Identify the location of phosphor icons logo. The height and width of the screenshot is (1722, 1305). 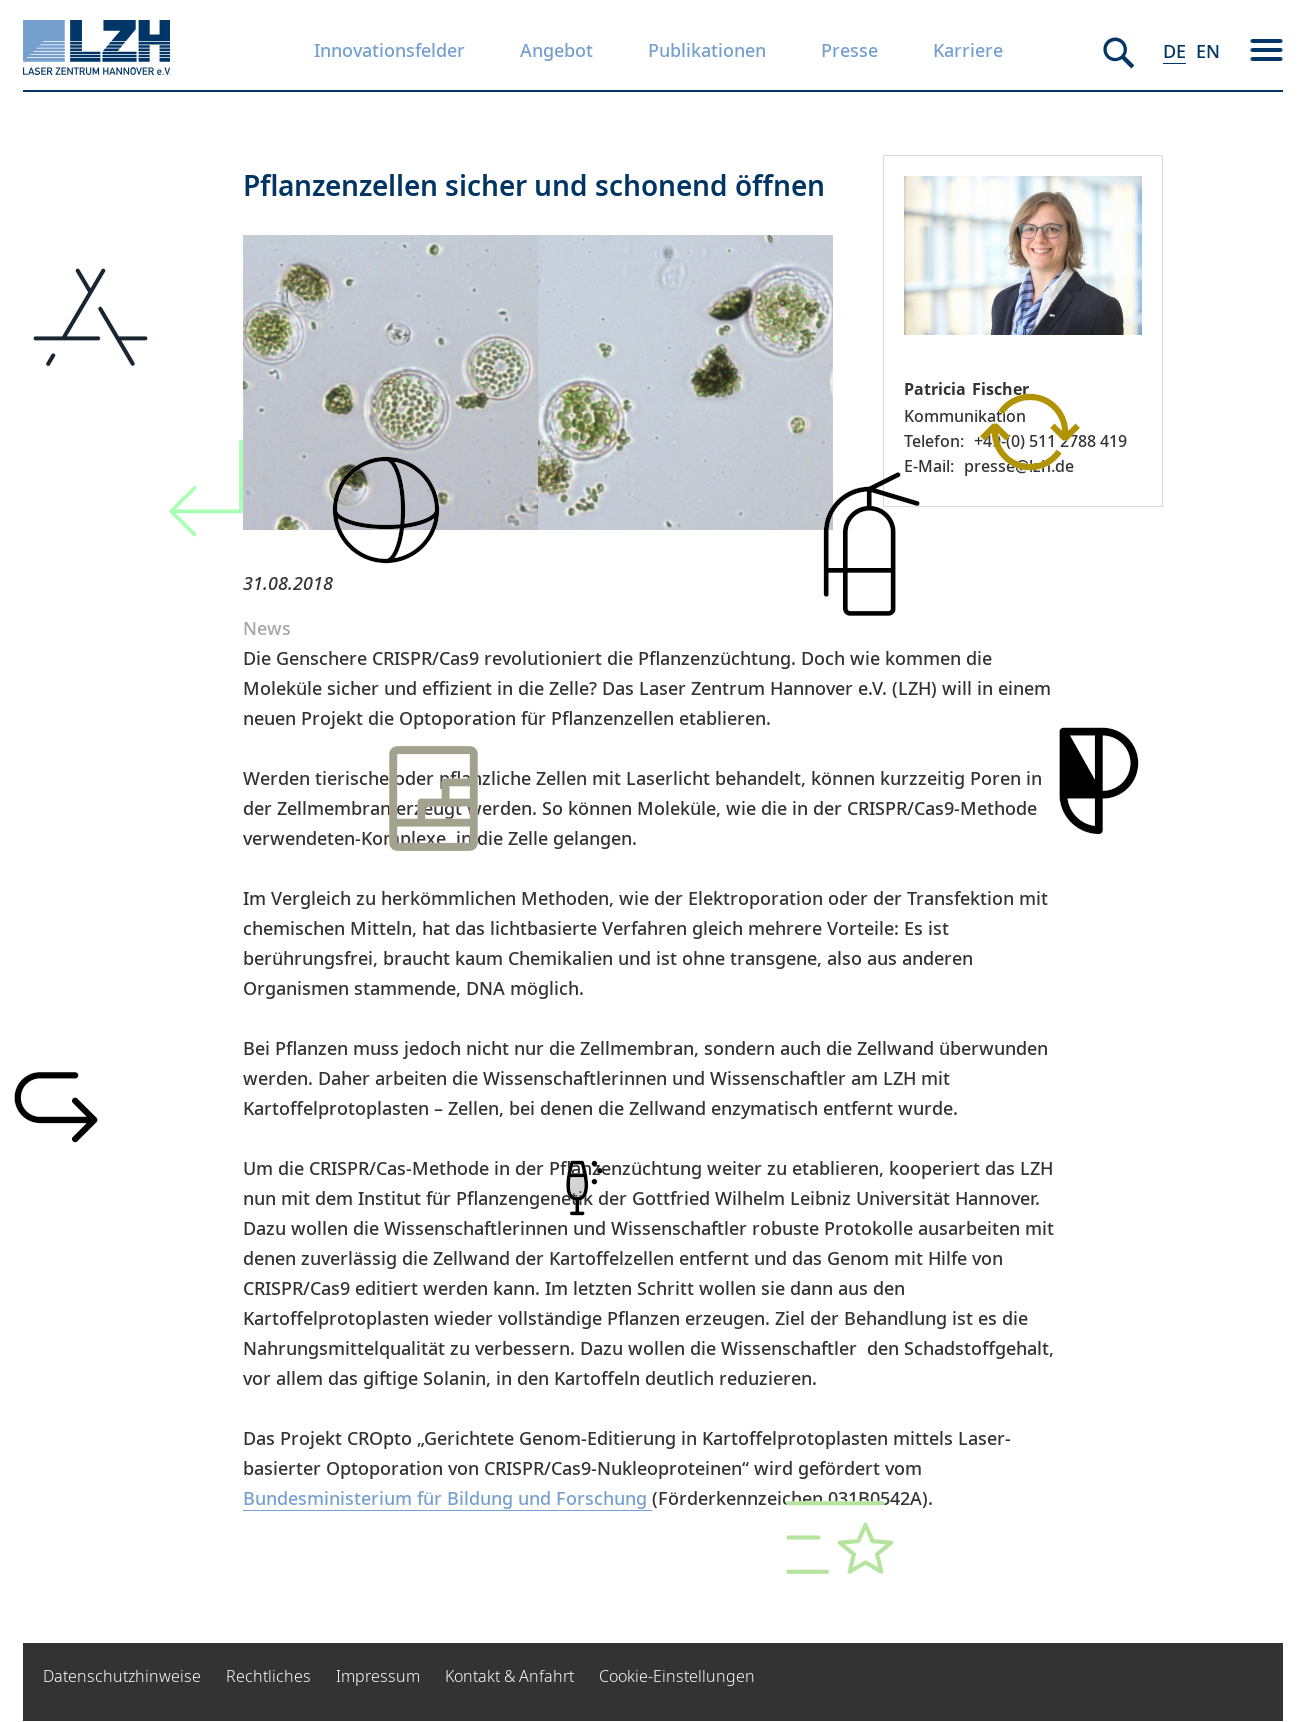
(1091, 775).